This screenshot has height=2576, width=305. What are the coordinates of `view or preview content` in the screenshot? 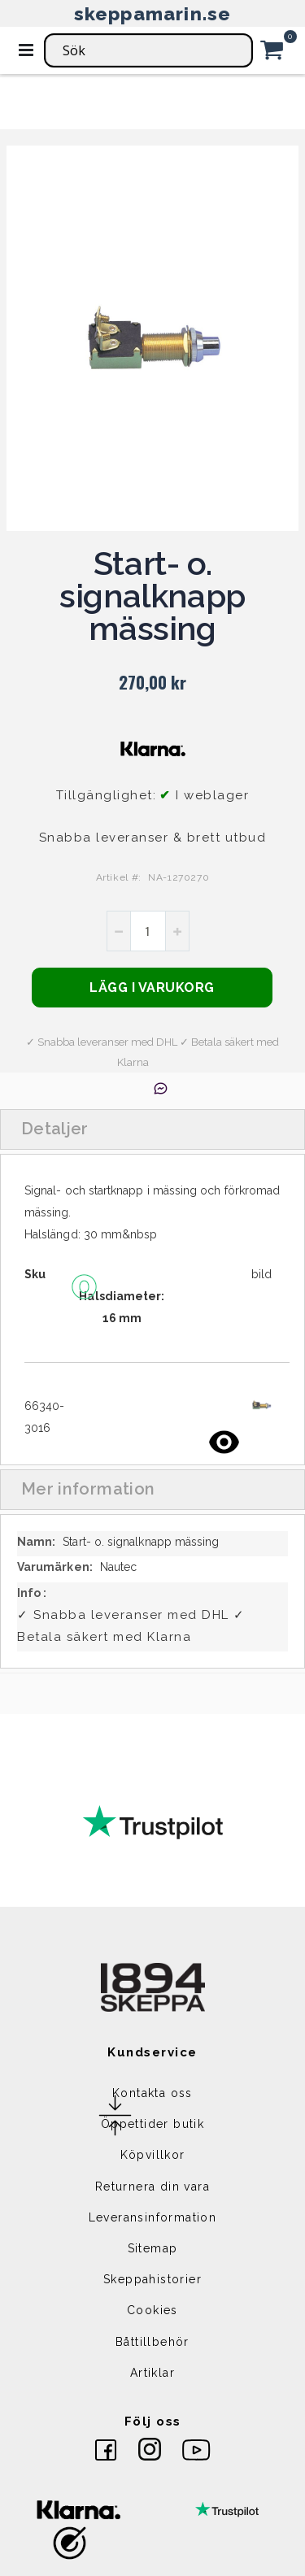 It's located at (224, 1442).